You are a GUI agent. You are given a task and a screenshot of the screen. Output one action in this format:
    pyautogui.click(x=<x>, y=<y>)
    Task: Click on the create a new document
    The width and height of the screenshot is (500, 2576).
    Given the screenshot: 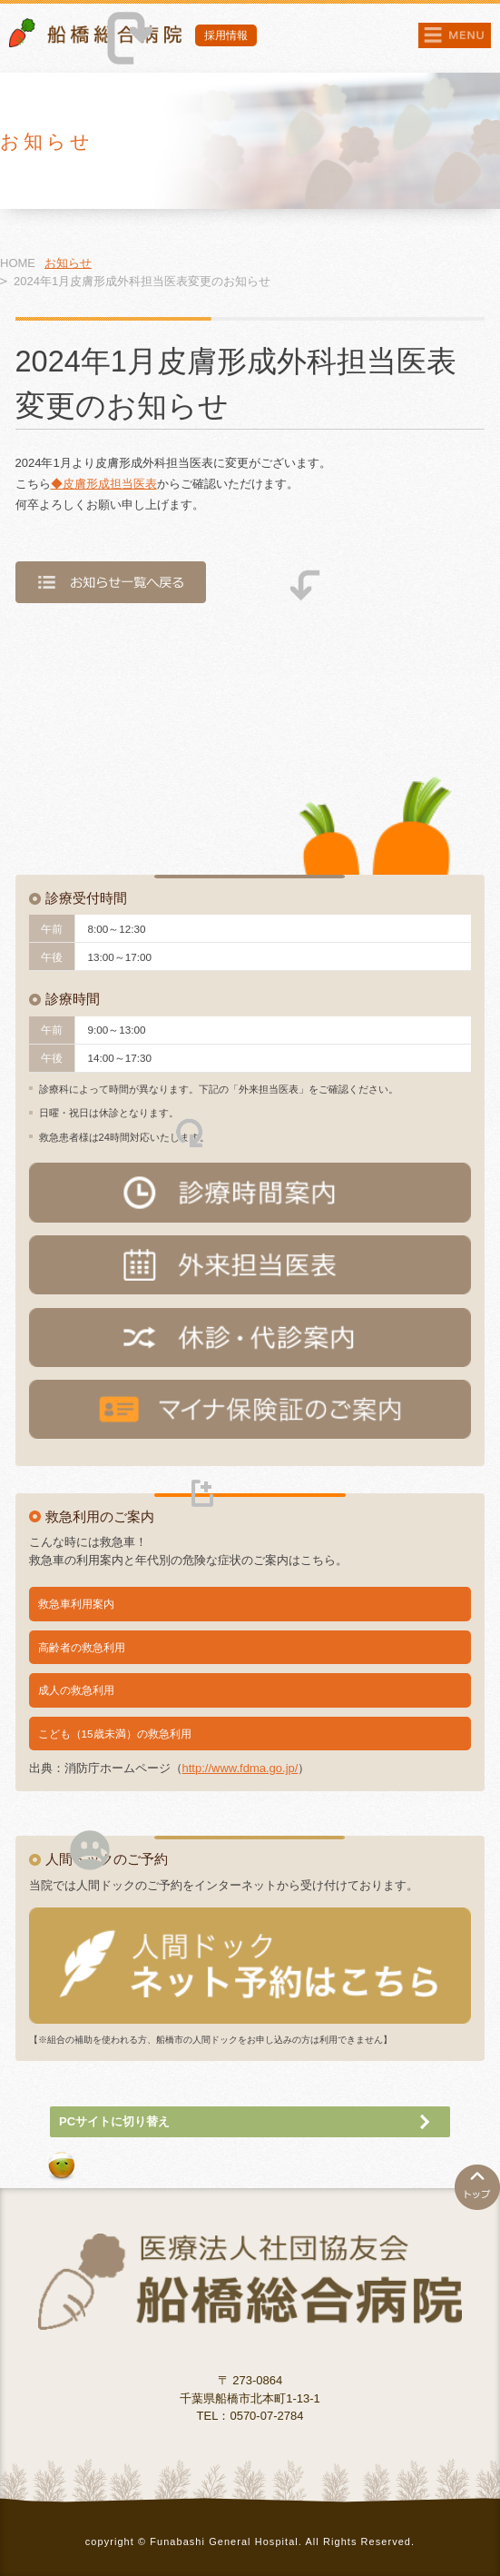 What is the action you would take?
    pyautogui.click(x=202, y=1492)
    